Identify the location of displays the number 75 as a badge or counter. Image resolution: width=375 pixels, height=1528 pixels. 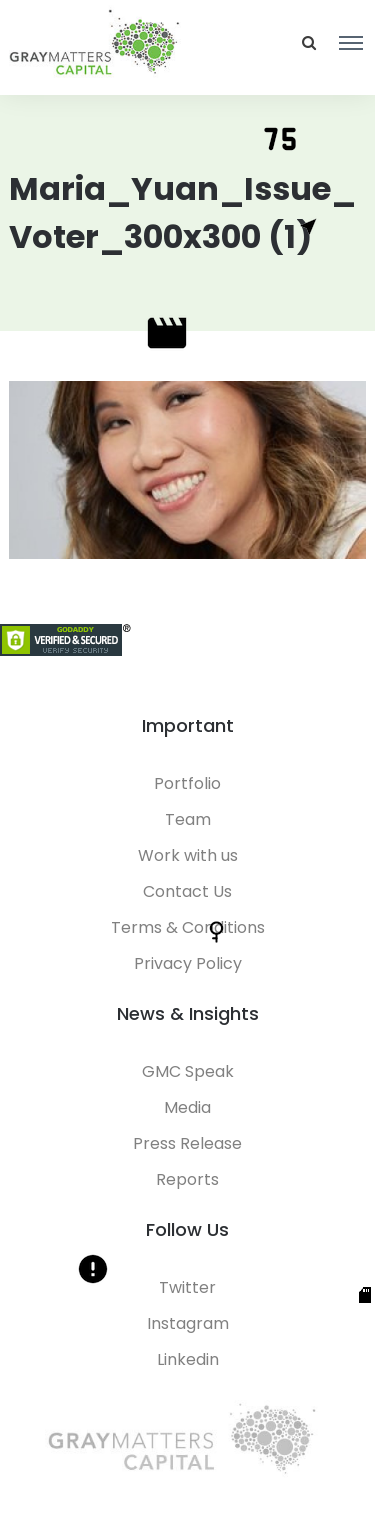
(280, 139).